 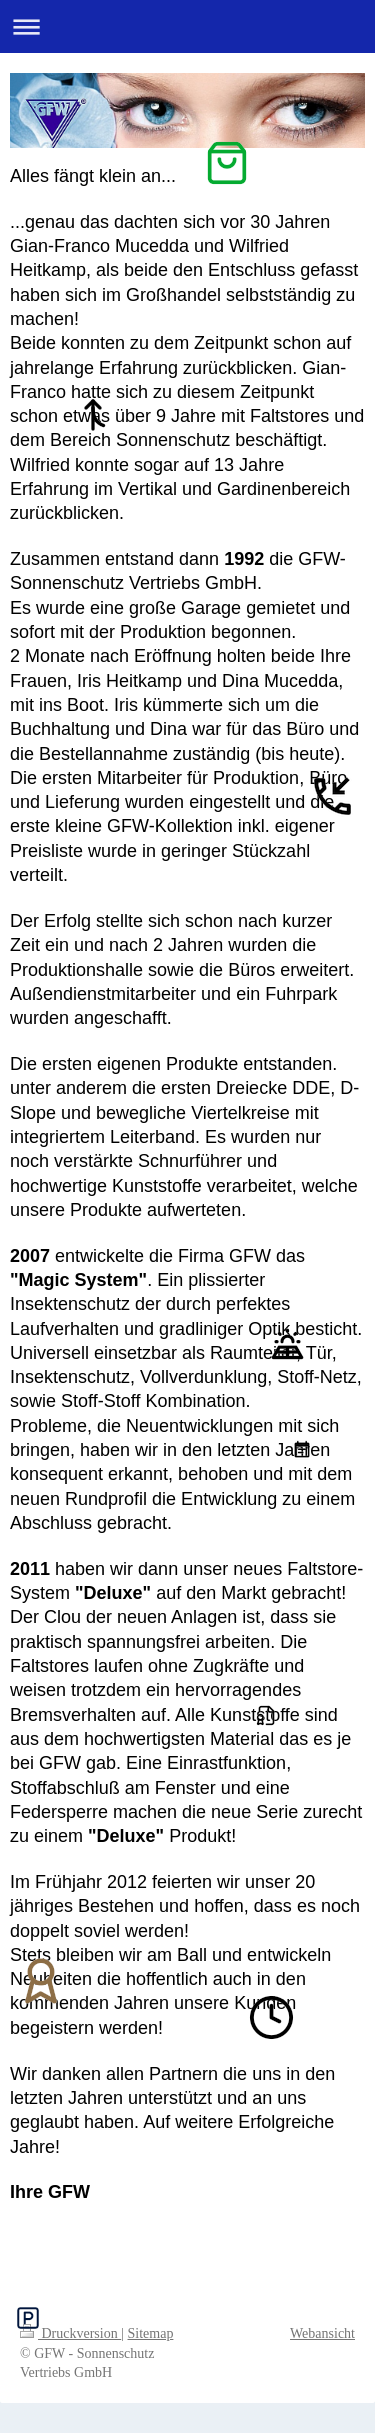 What do you see at coordinates (93, 415) in the screenshot?
I see `merge lanes or paths to the right` at bounding box center [93, 415].